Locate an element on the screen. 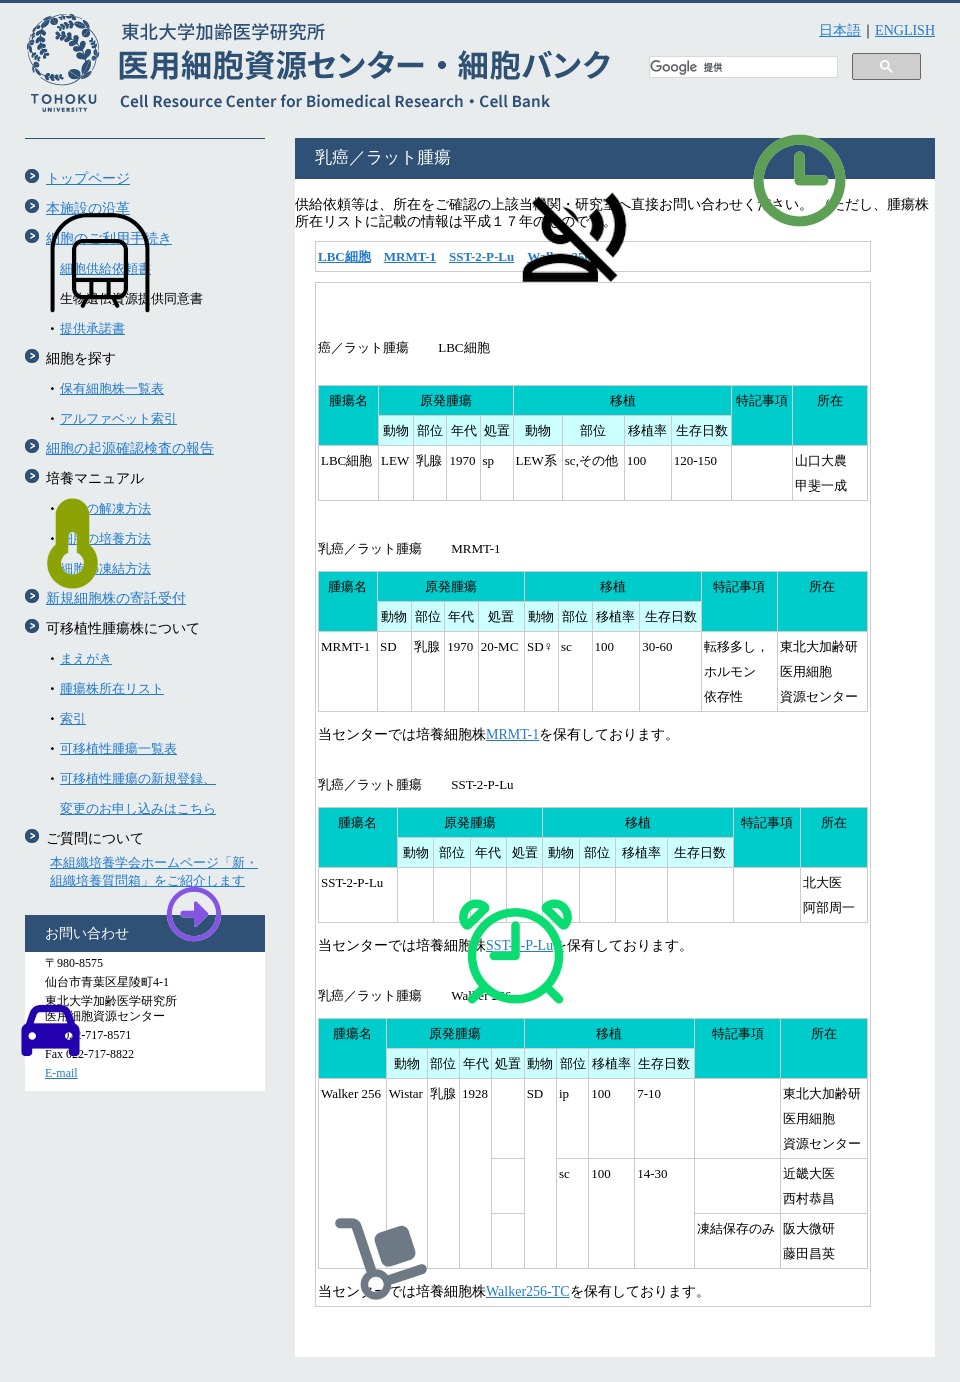 The width and height of the screenshot is (960, 1382). view time or clock settings is located at coordinates (799, 180).